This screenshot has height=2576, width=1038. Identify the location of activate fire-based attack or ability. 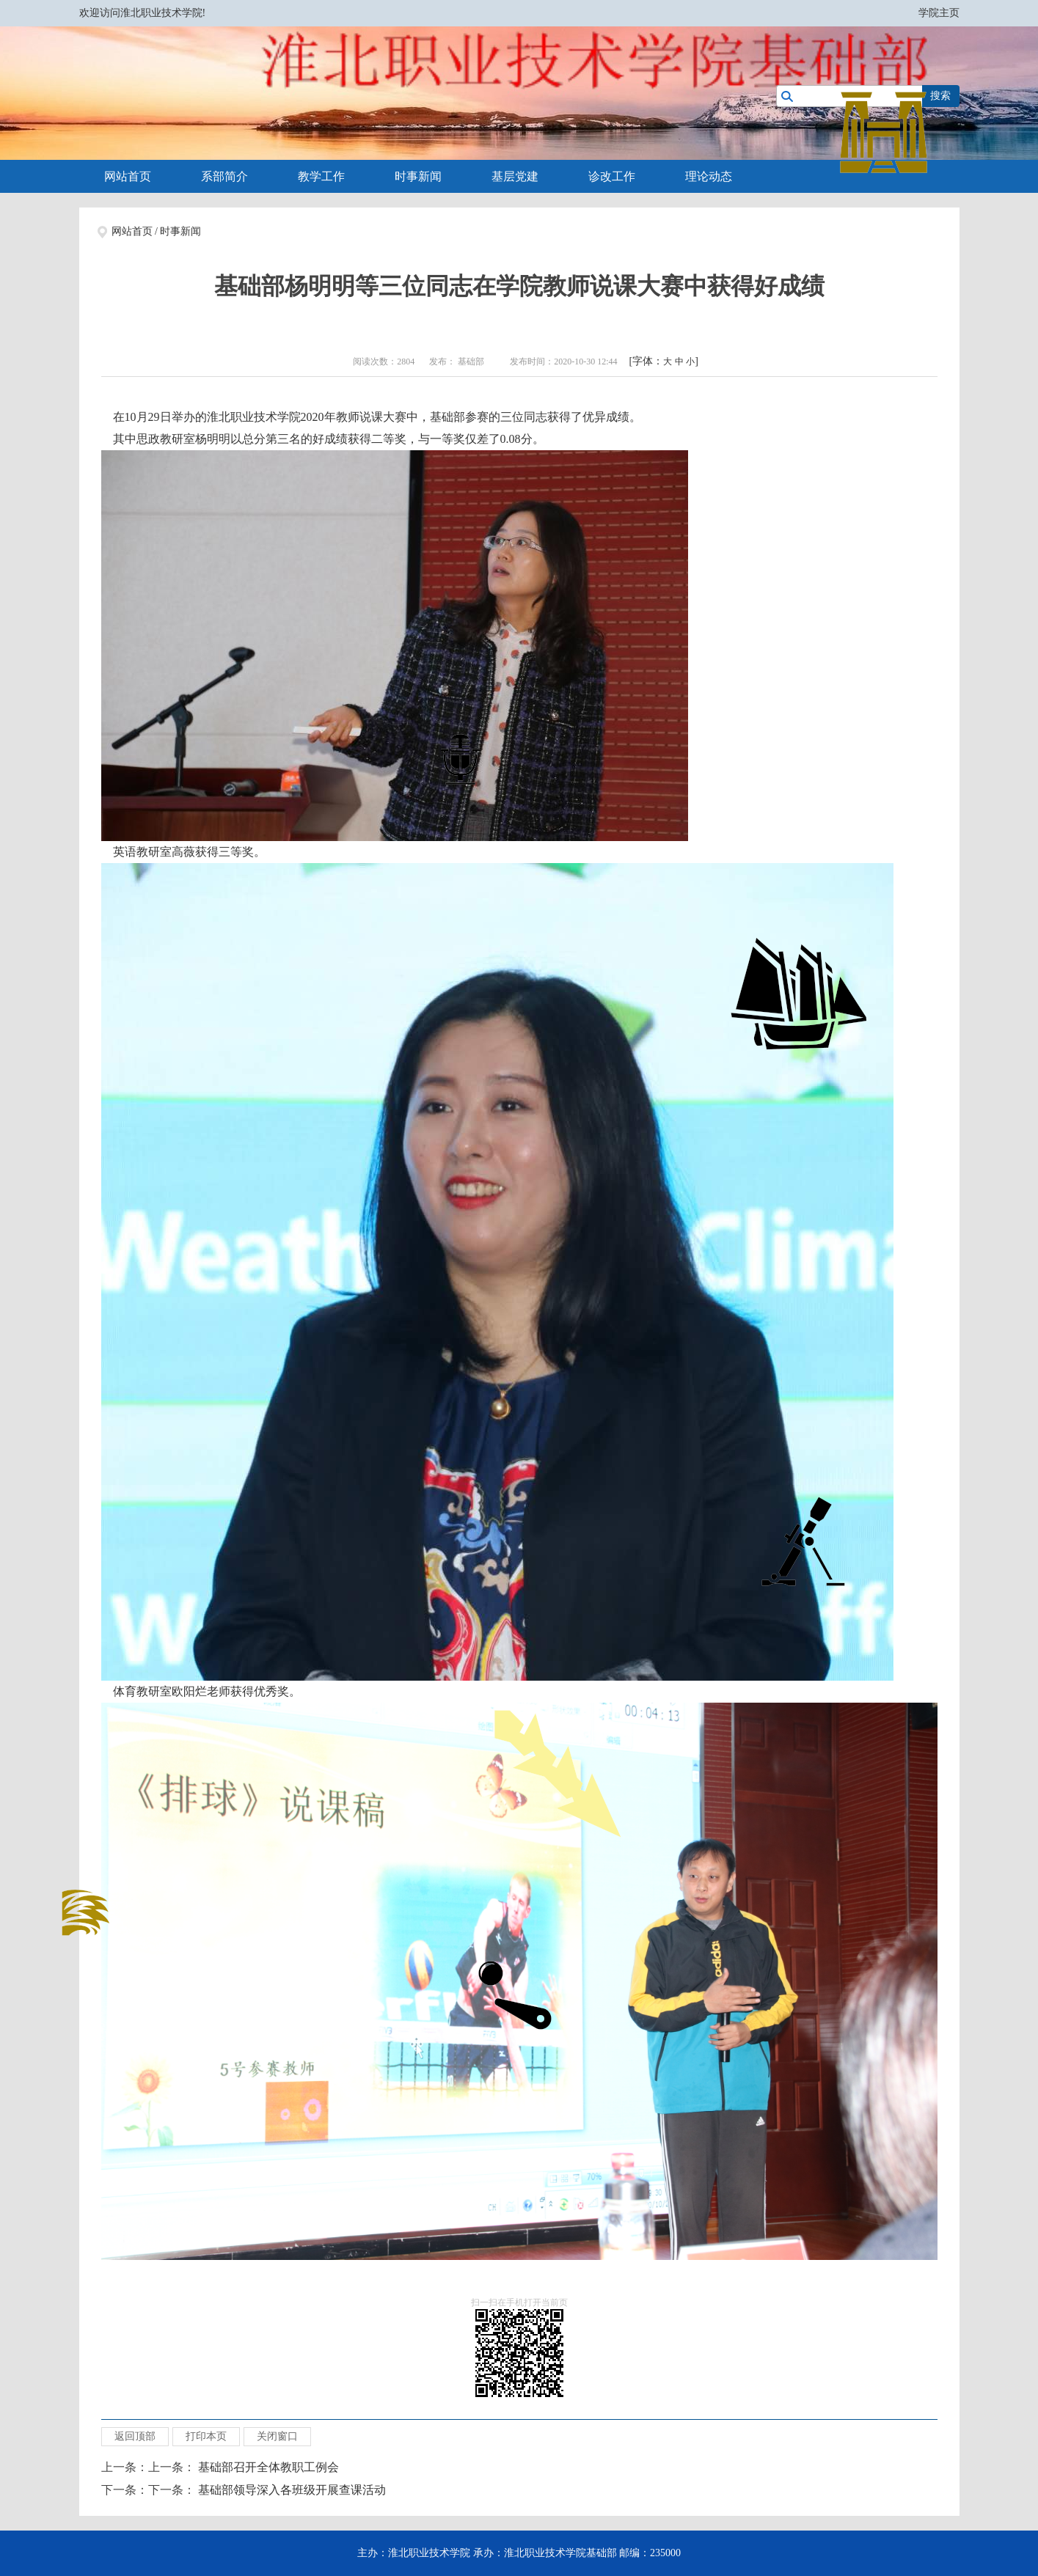
(86, 1912).